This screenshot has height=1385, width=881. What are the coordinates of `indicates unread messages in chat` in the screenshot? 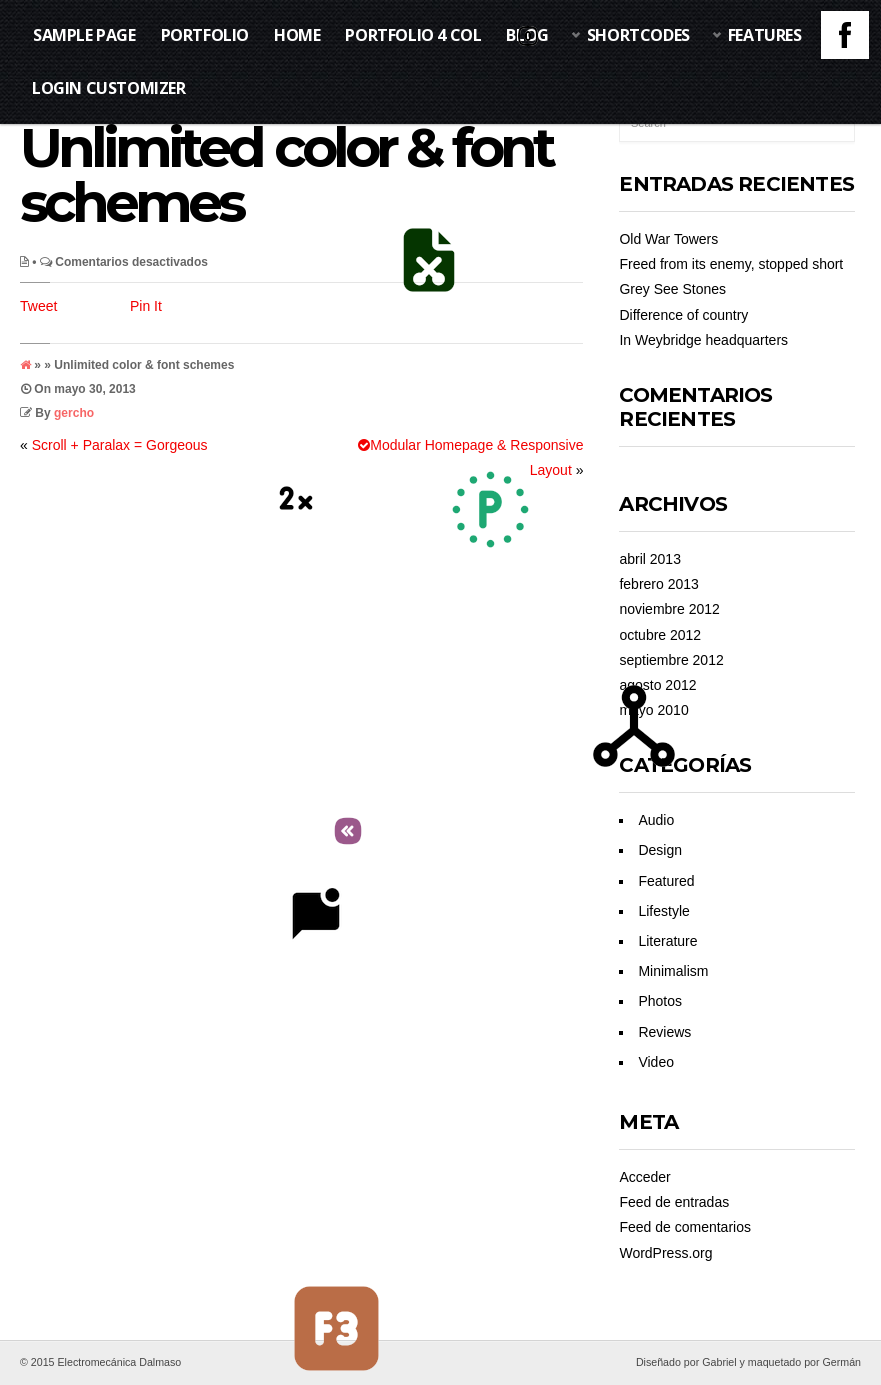 It's located at (316, 916).